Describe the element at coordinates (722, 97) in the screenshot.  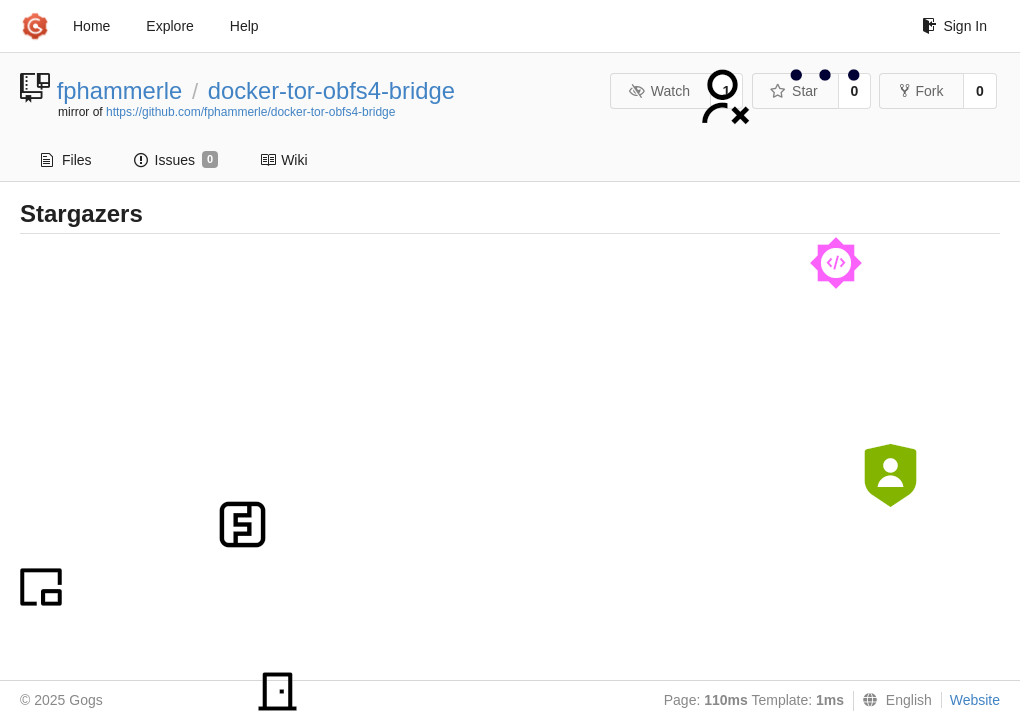
I see `unfollow a user` at that location.